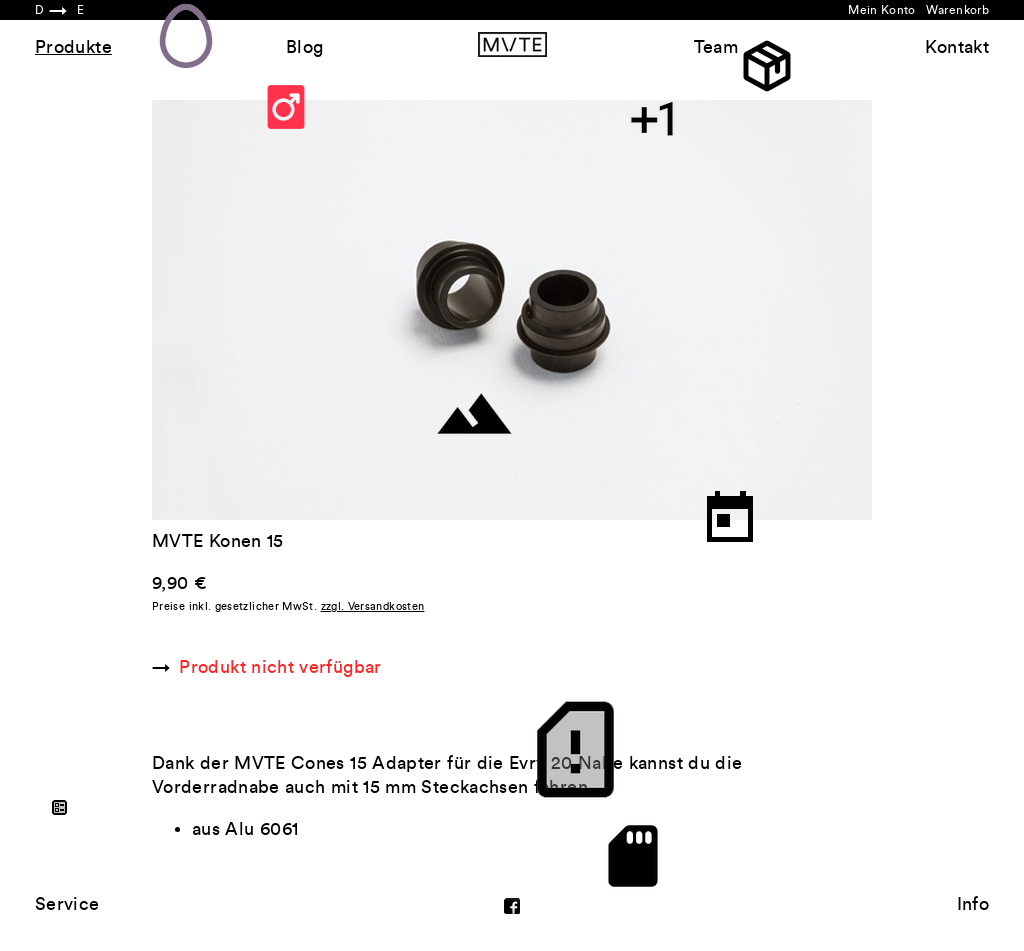 This screenshot has width=1024, height=951. Describe the element at coordinates (652, 120) in the screenshot. I see `increase exposure by one stop` at that location.